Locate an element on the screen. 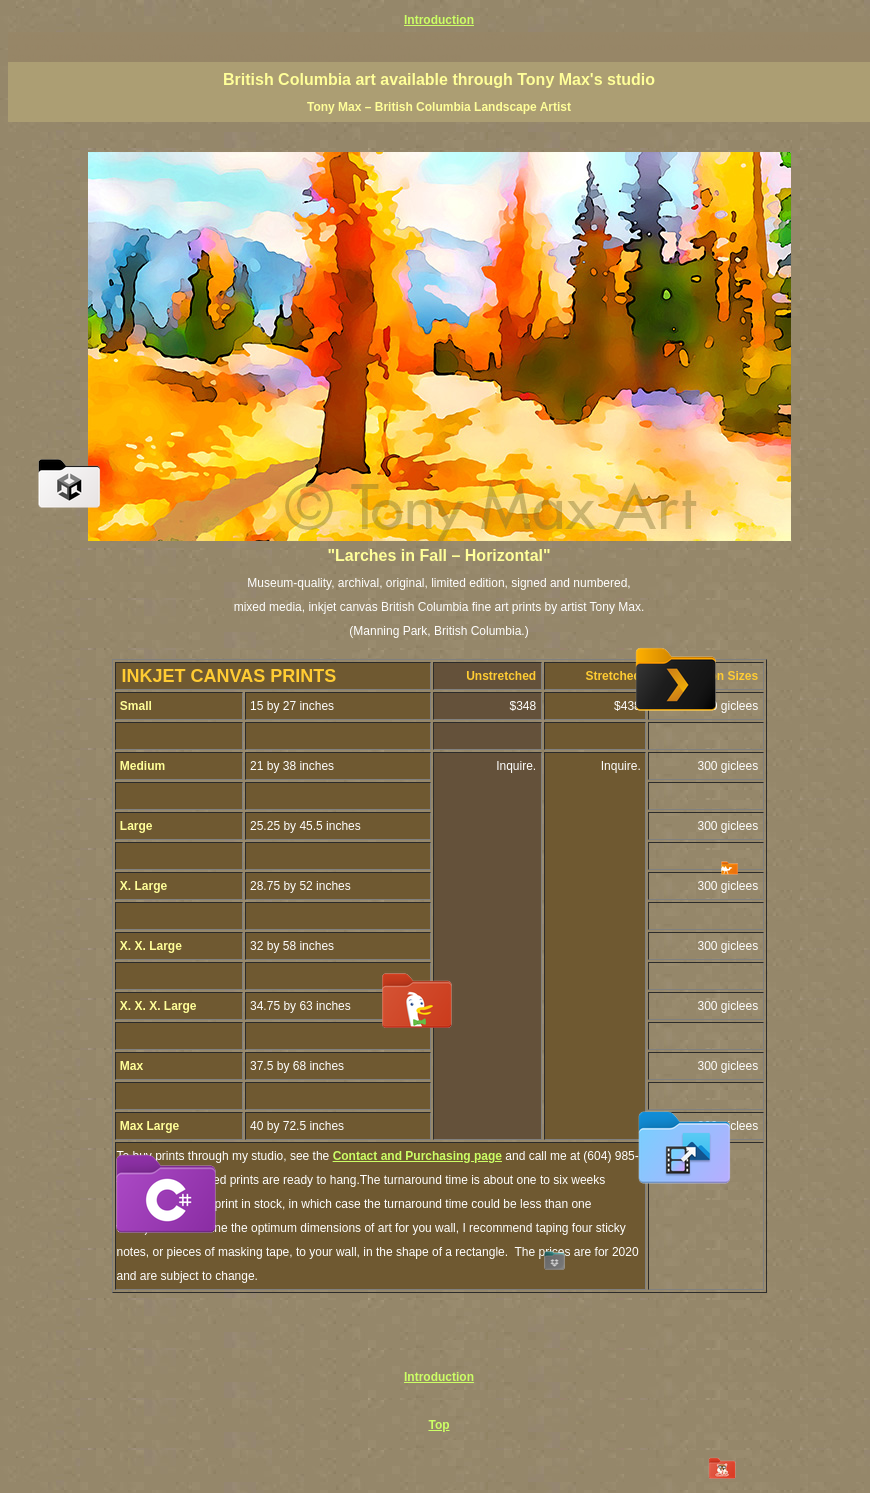 This screenshot has width=870, height=1493. open folder containing C# project files is located at coordinates (165, 1196).